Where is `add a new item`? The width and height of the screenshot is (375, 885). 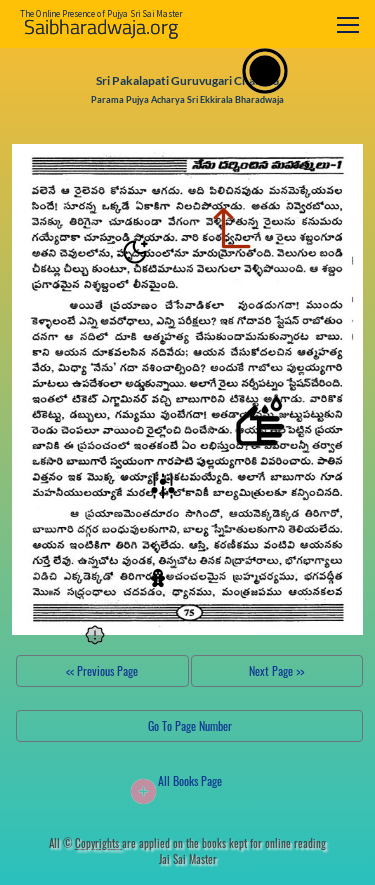 add a new item is located at coordinates (143, 791).